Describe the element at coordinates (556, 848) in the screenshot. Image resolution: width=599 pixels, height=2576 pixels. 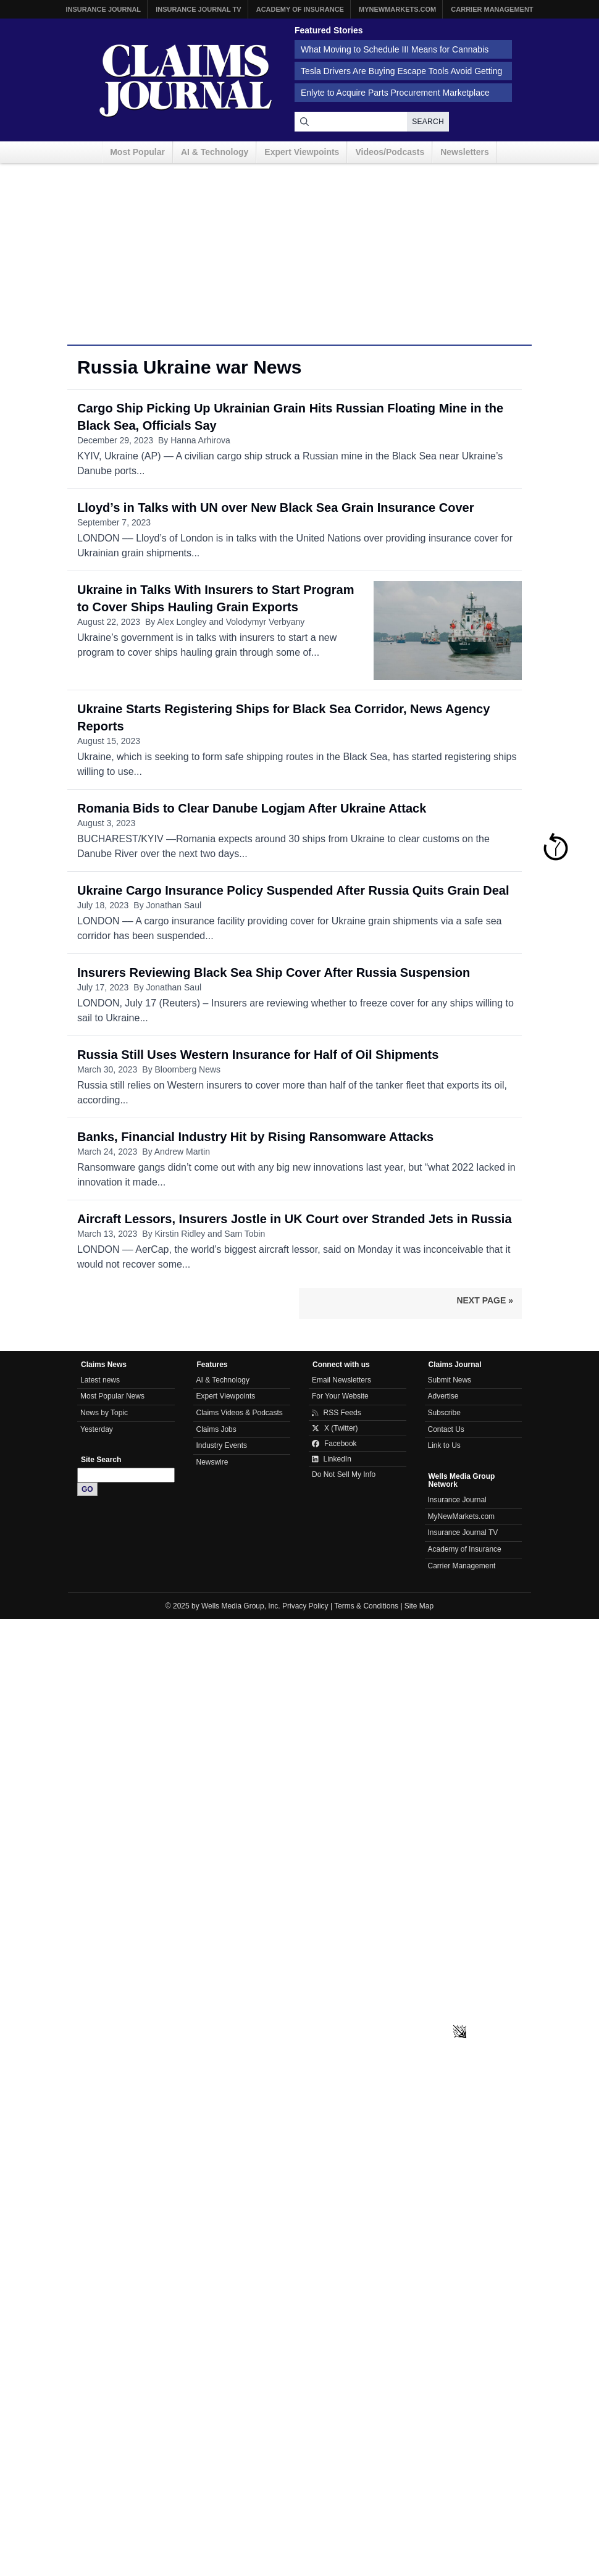
I see `undo or revert to a previous state` at that location.